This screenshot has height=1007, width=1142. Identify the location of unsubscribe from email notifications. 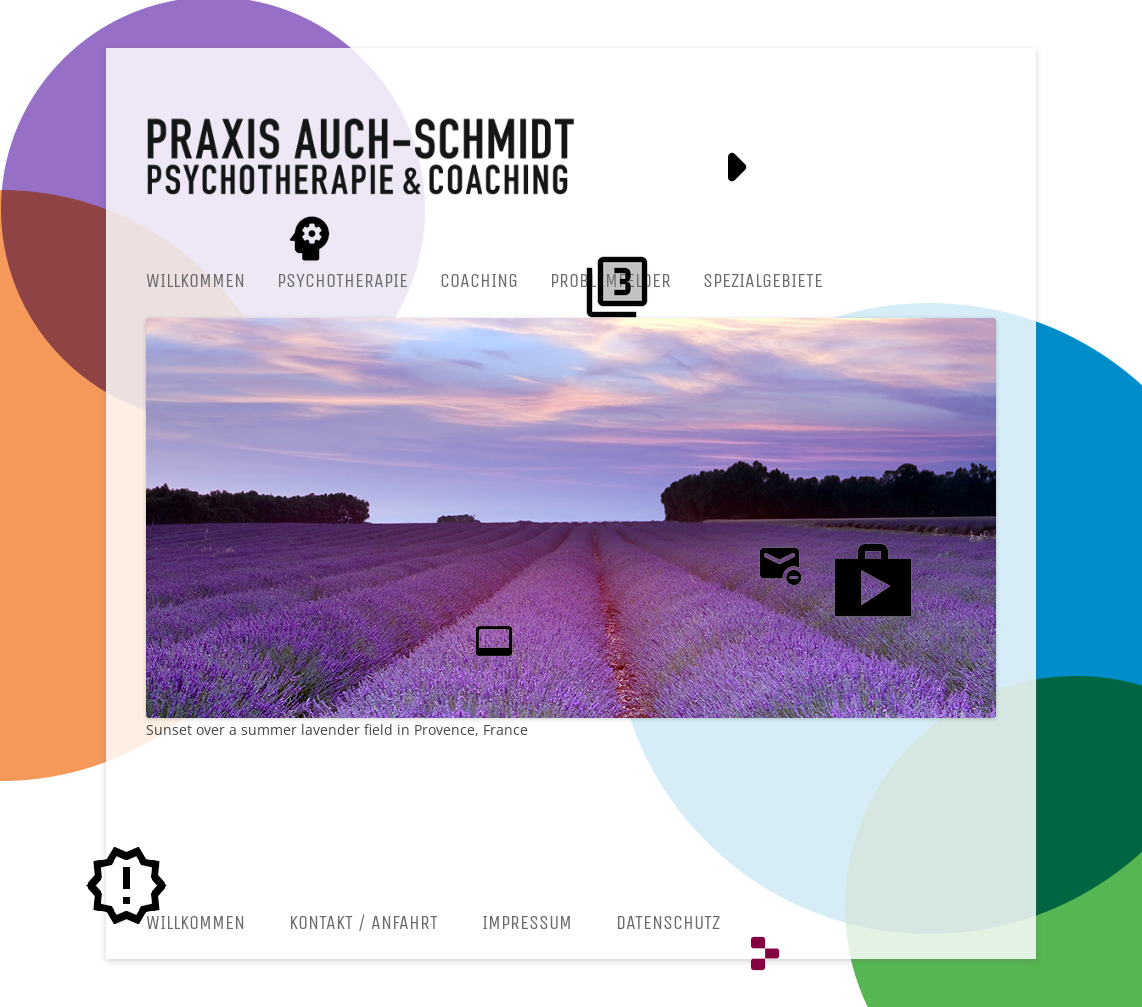
(779, 567).